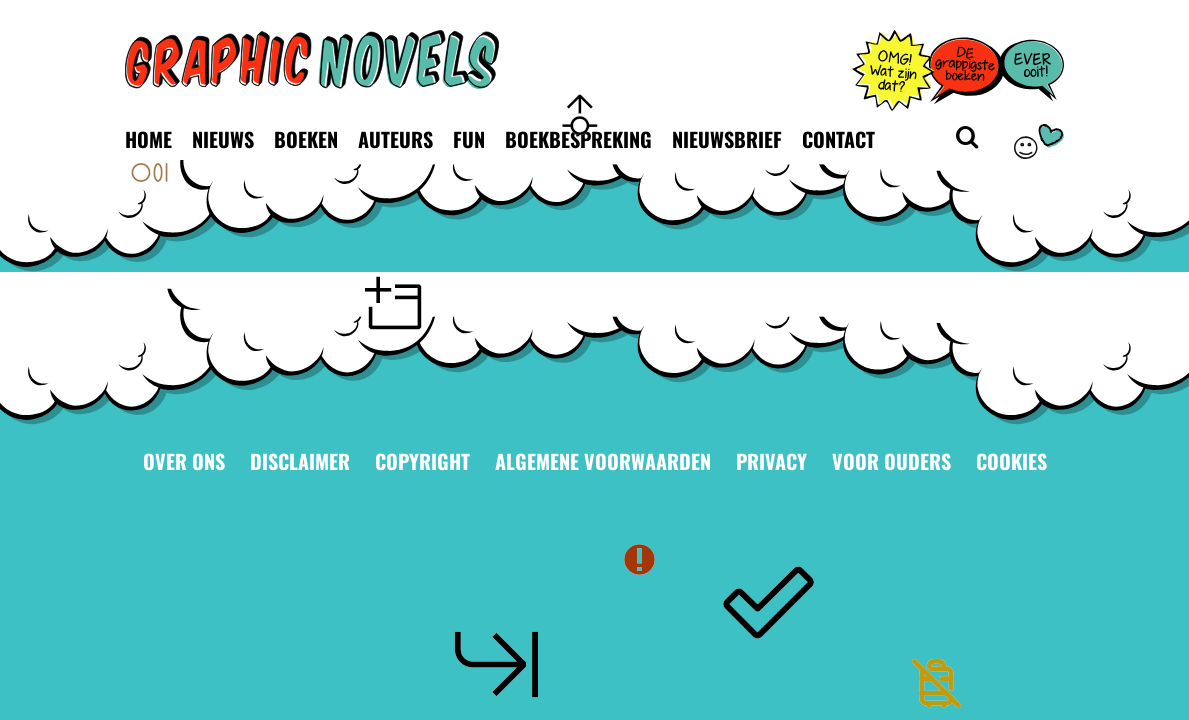 The width and height of the screenshot is (1189, 720). What do you see at coordinates (936, 683) in the screenshot?
I see `no luggage allowed` at bounding box center [936, 683].